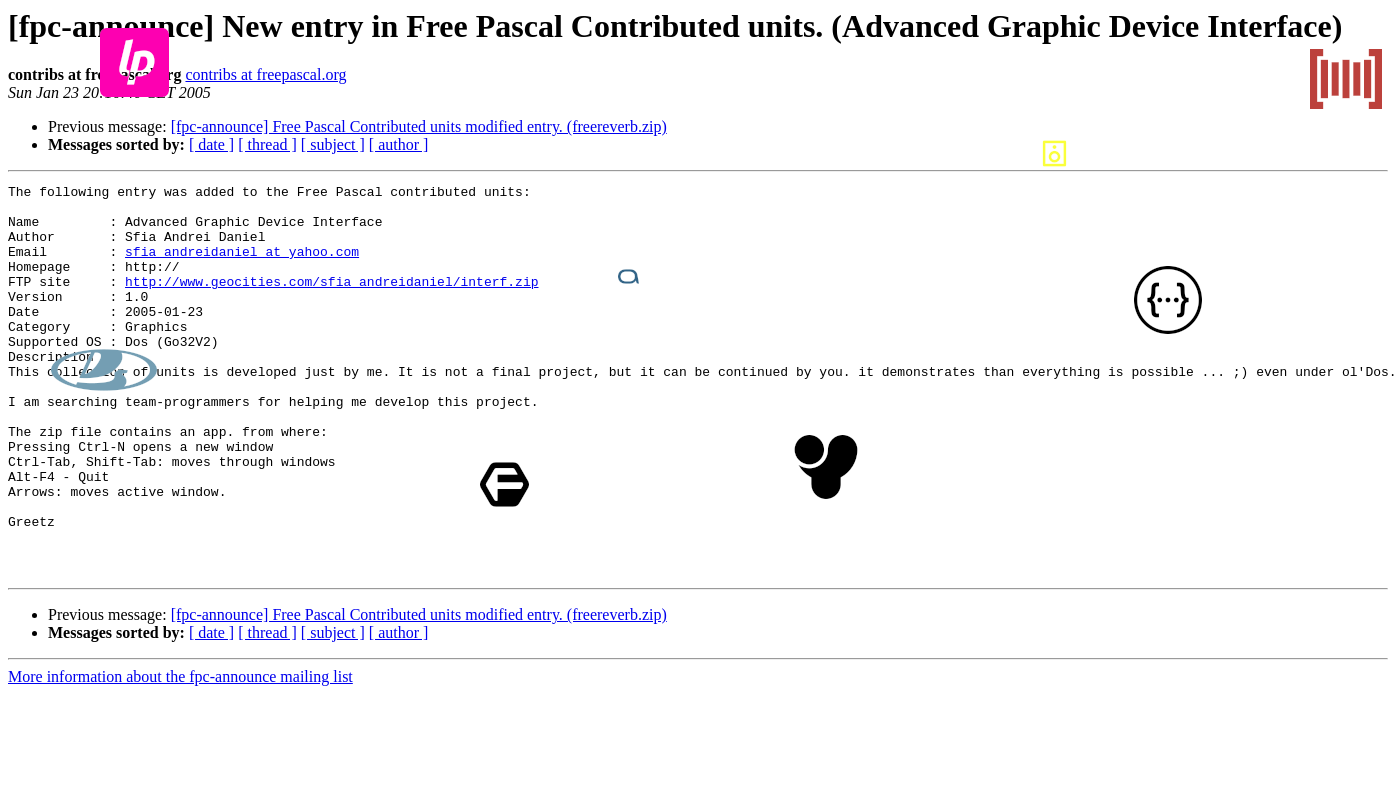 This screenshot has height=809, width=1396. I want to click on Lada automotive brand logo, so click(104, 370).